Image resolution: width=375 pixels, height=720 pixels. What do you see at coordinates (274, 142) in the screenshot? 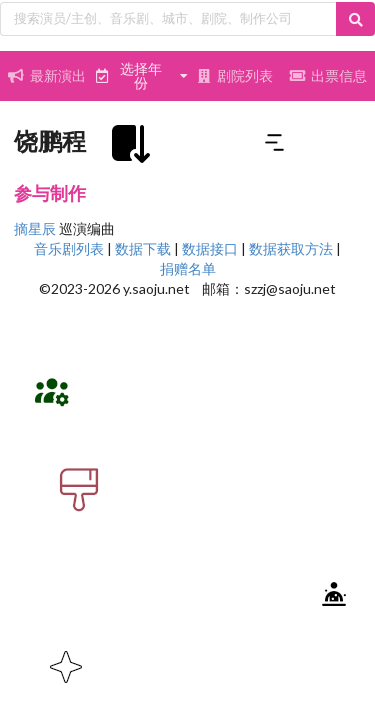
I see `view gantt chart or project timeline` at bounding box center [274, 142].